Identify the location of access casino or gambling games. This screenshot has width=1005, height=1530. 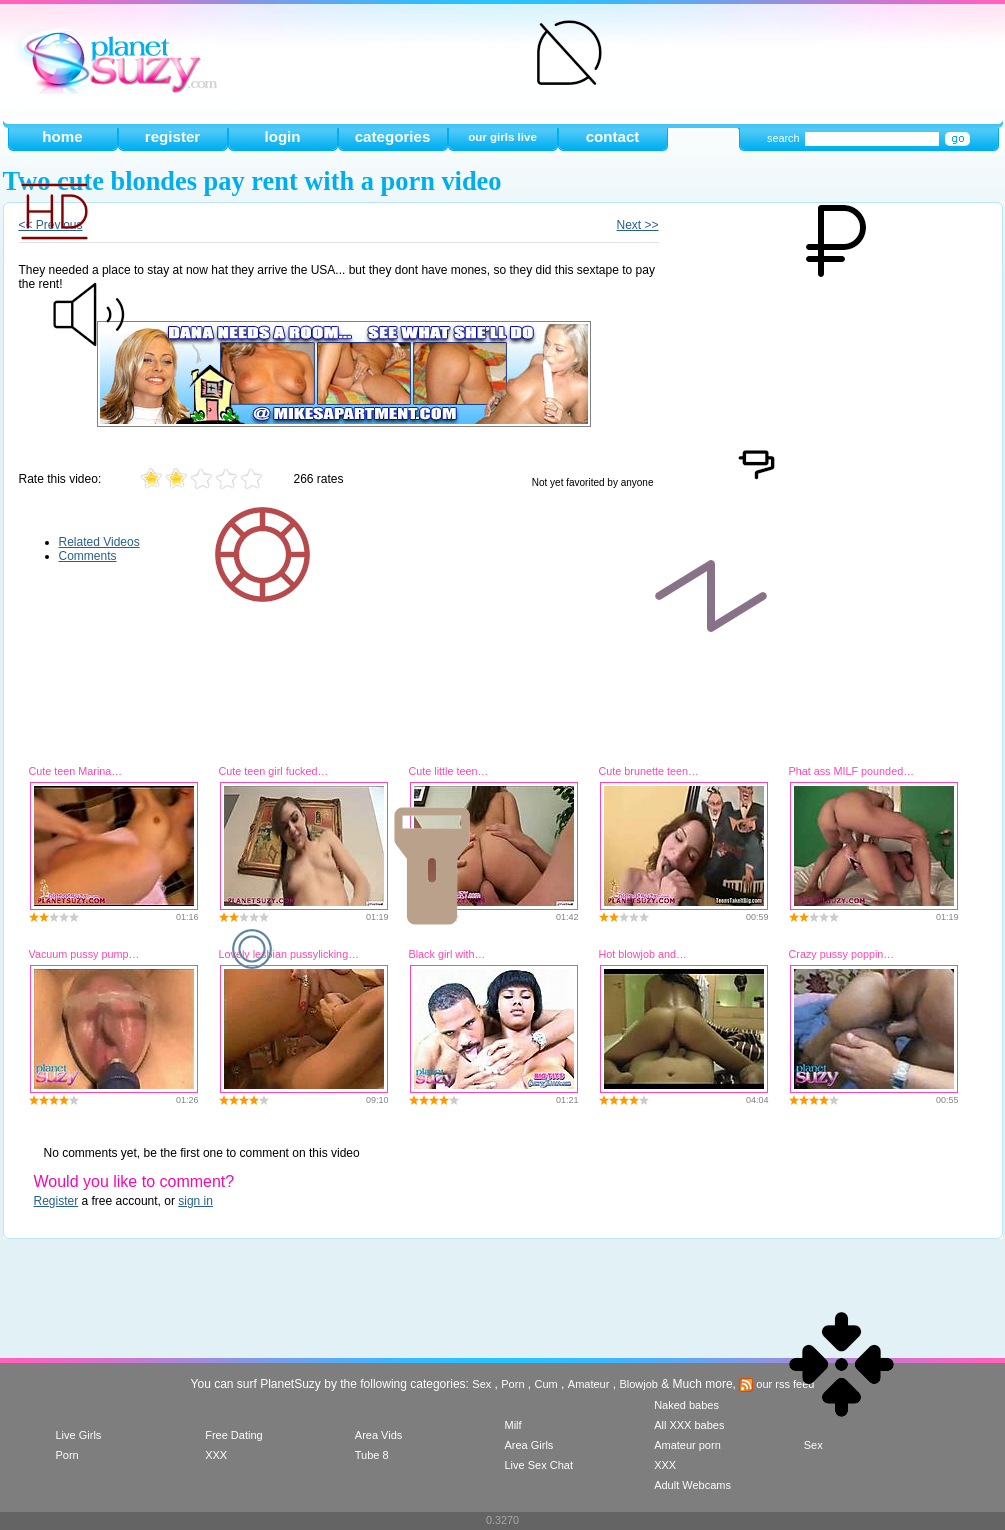
(262, 554).